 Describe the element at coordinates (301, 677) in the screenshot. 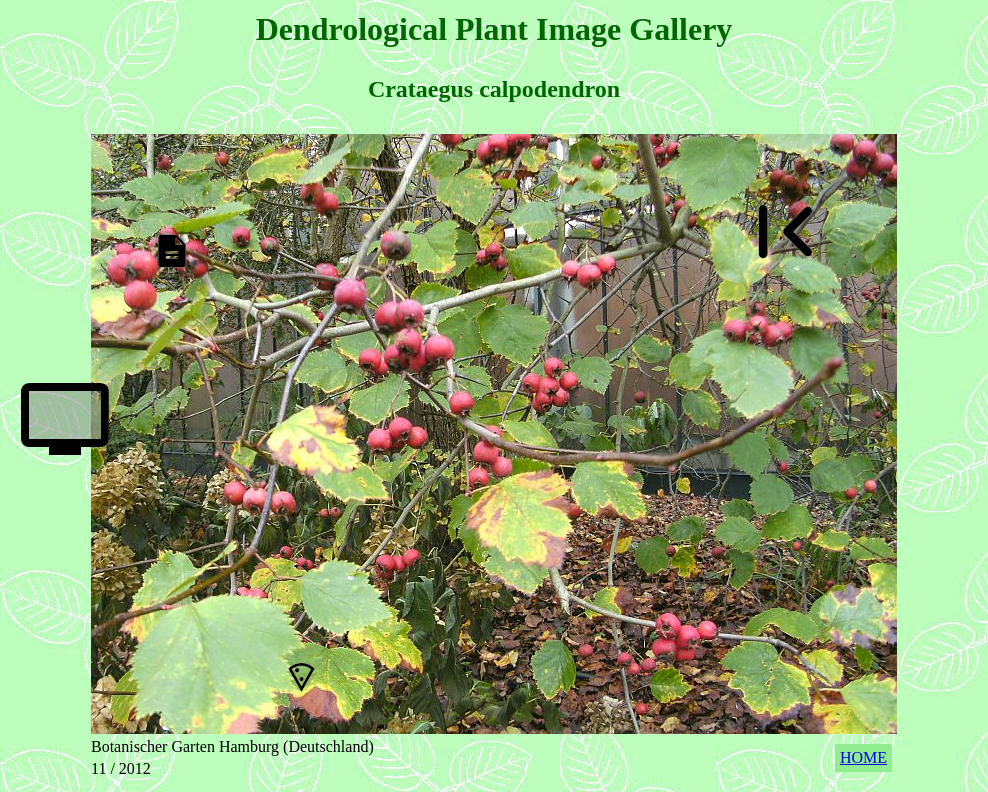

I see `find nearby pizza restaurants` at that location.